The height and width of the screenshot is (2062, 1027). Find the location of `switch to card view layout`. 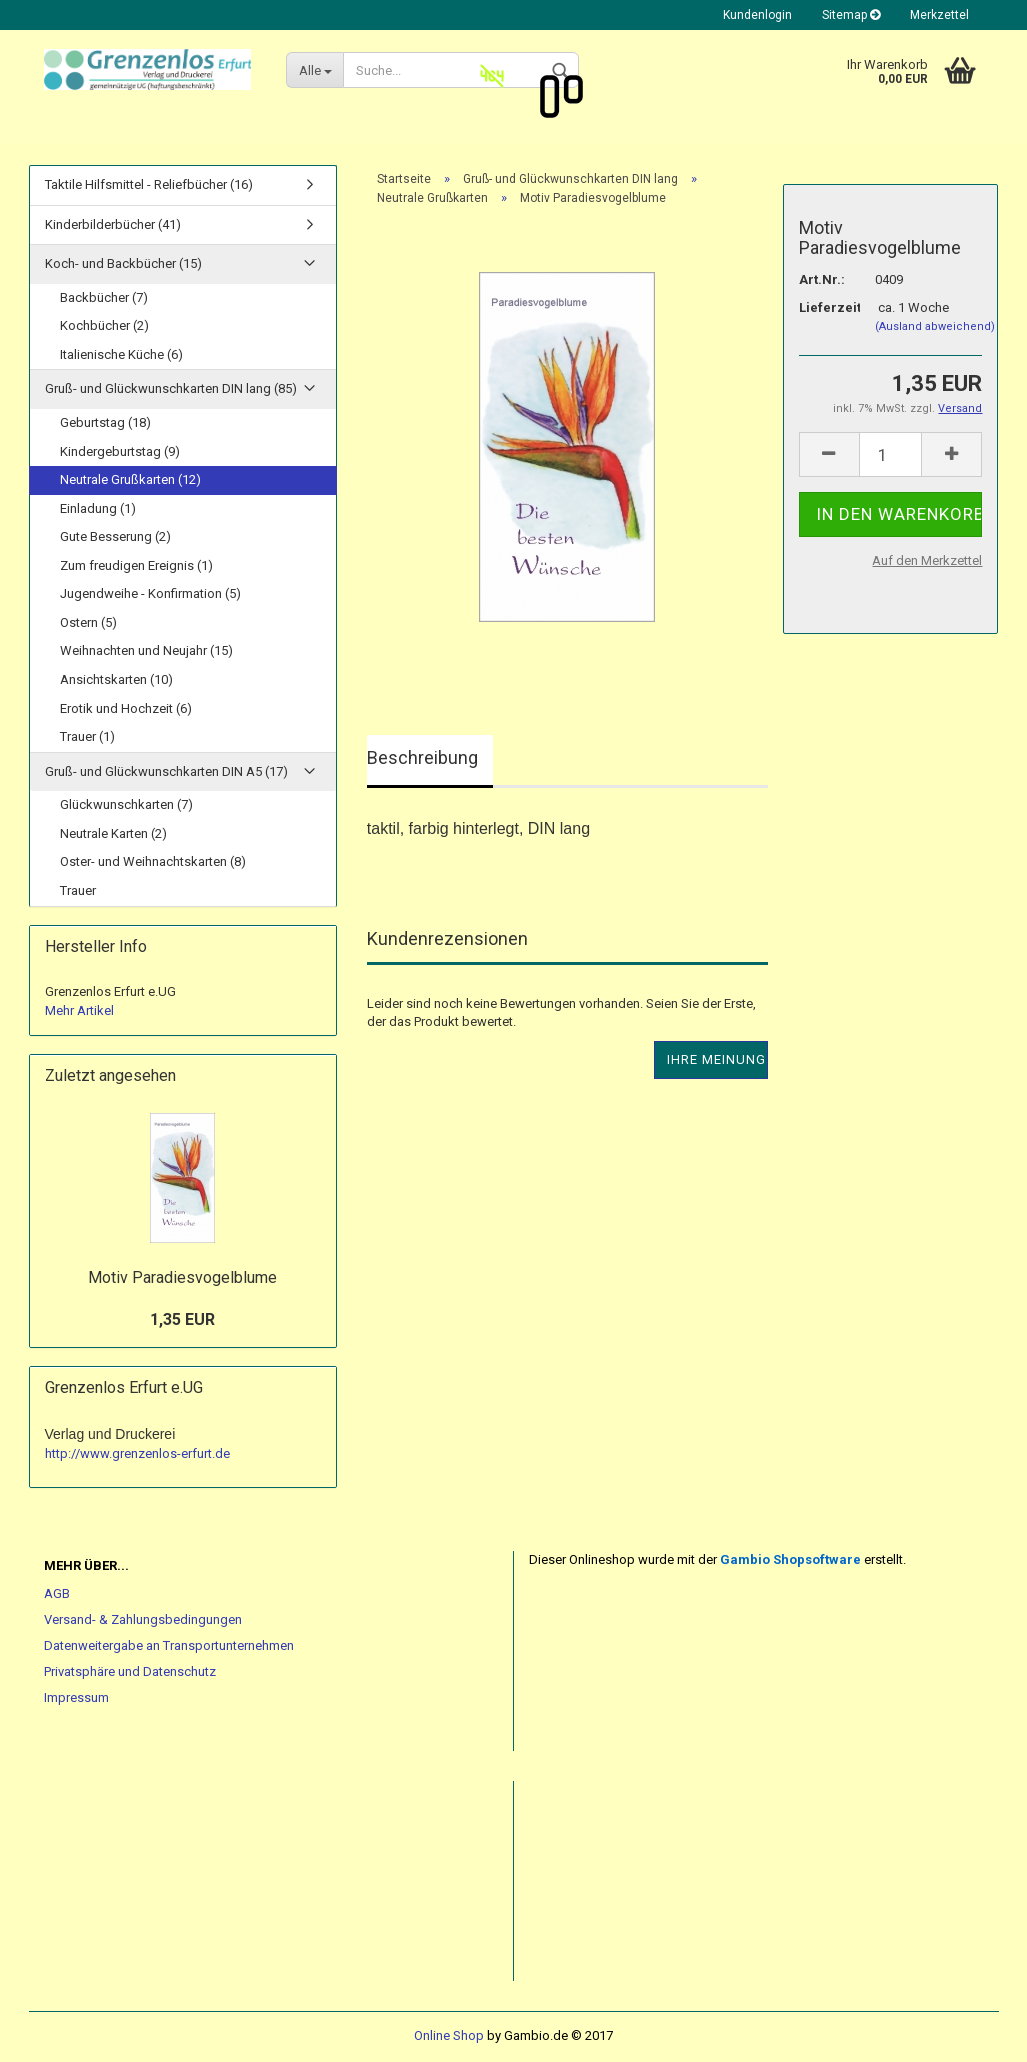

switch to card view layout is located at coordinates (561, 96).